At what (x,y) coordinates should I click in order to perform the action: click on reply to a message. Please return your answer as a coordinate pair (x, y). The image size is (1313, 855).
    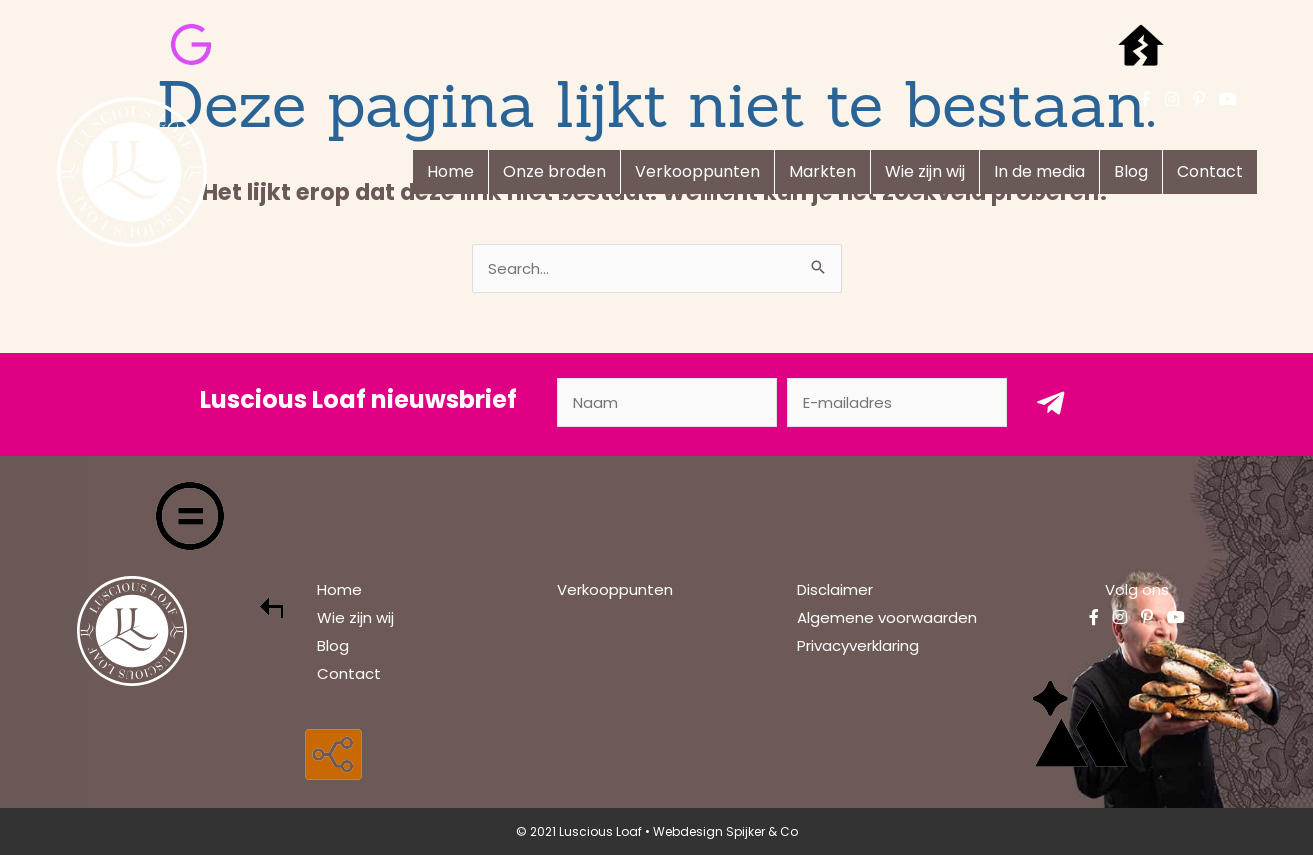
    Looking at the image, I should click on (273, 608).